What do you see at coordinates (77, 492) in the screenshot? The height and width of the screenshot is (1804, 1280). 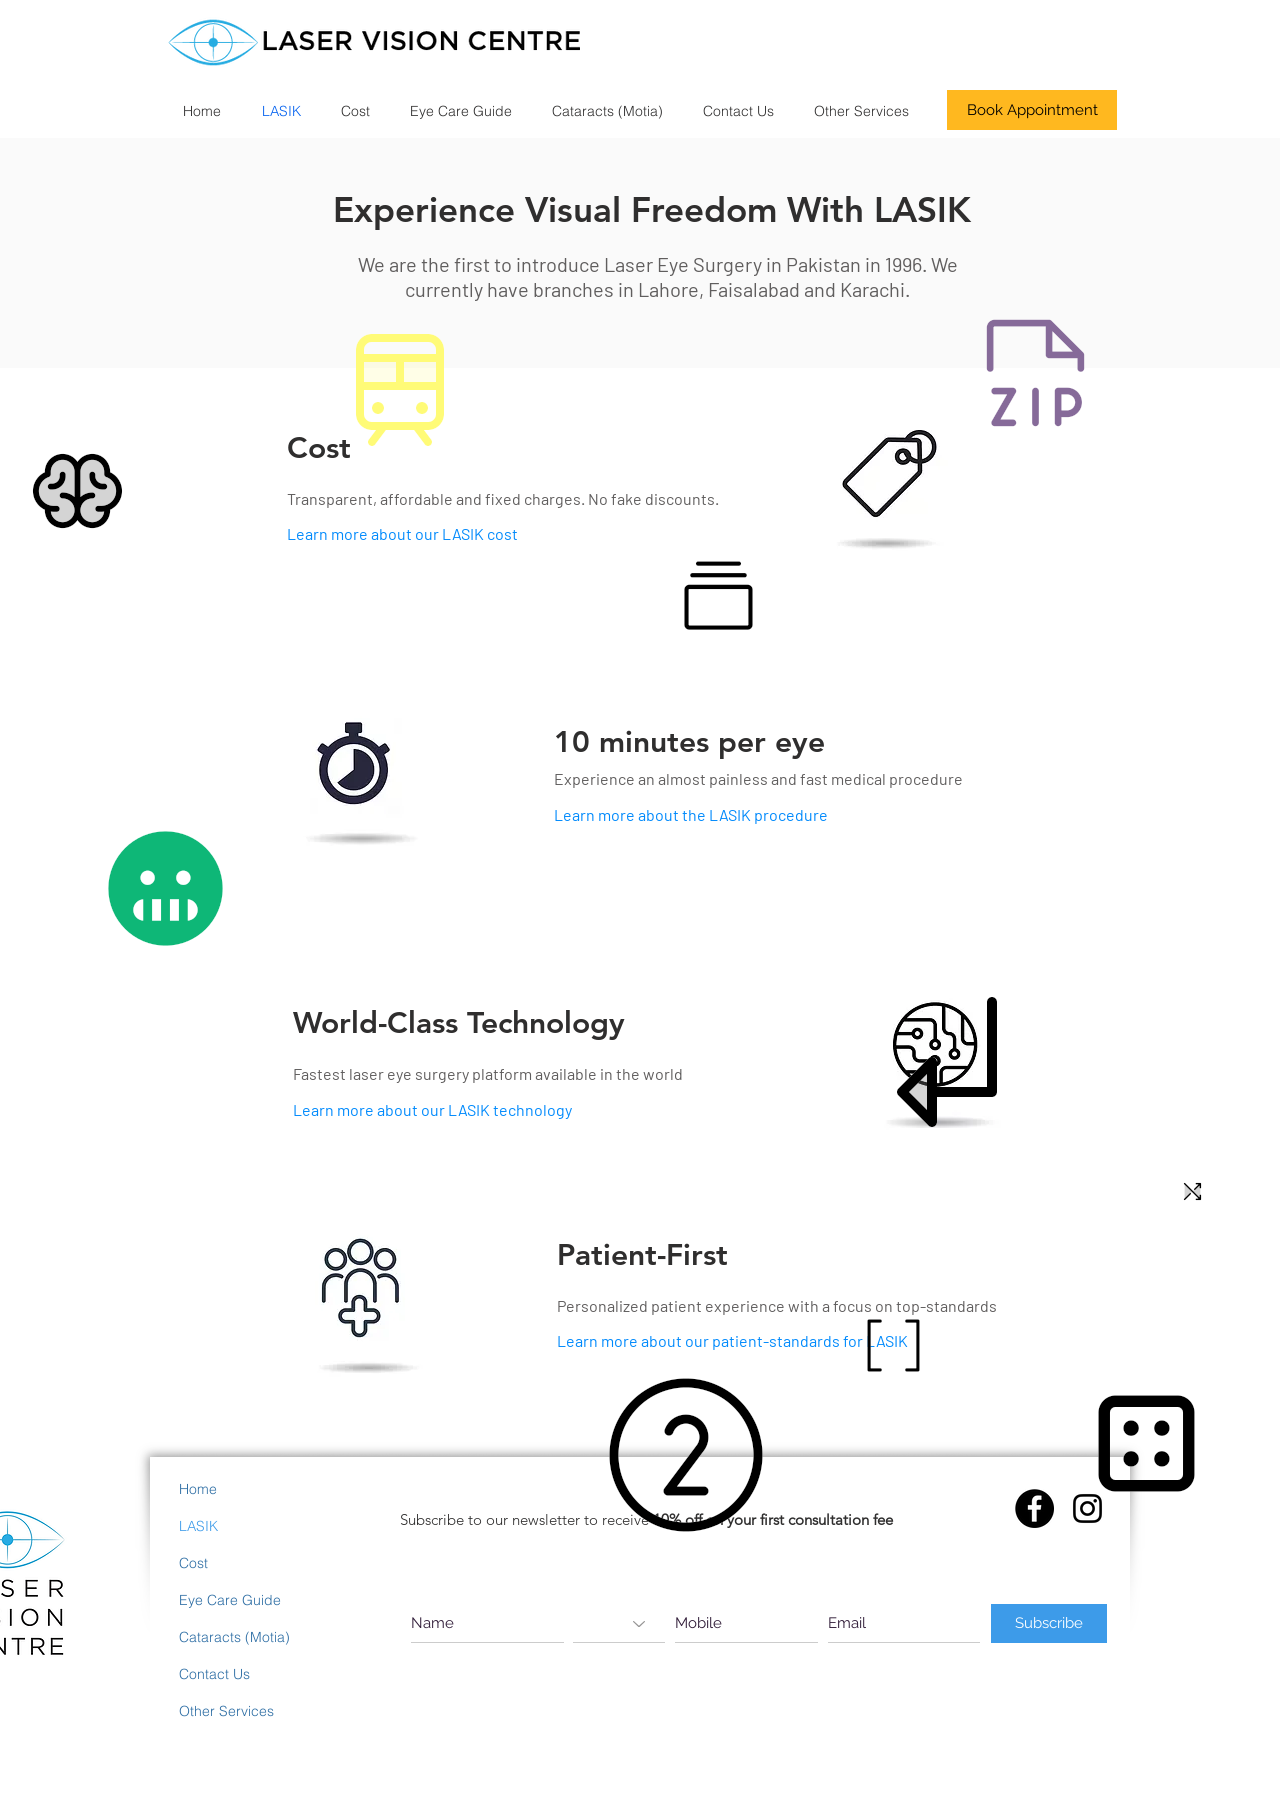 I see `access AI or smart features` at bounding box center [77, 492].